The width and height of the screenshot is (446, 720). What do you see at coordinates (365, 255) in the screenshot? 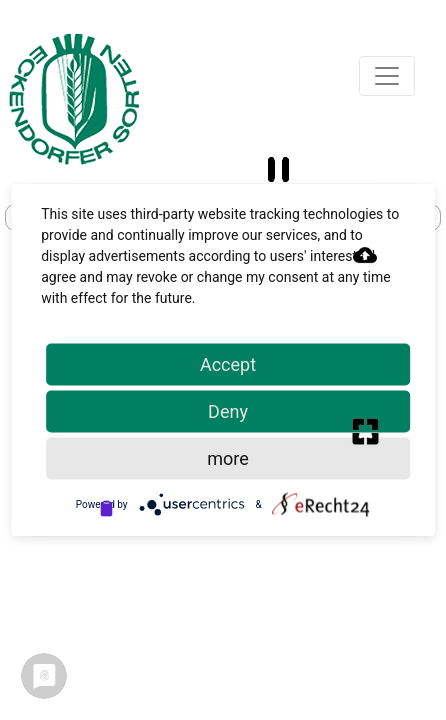
I see `upload file to cloud storage` at bounding box center [365, 255].